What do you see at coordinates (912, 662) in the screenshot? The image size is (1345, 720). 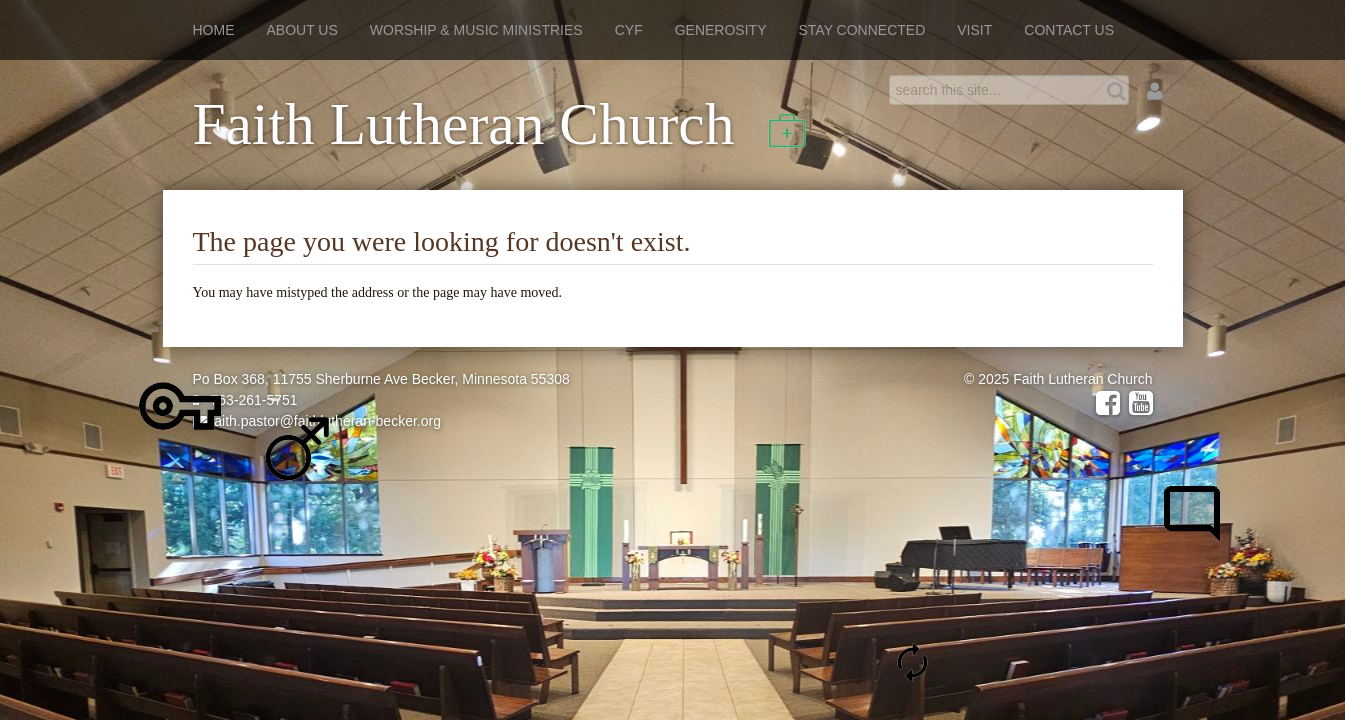 I see `refresh or reload content` at bounding box center [912, 662].